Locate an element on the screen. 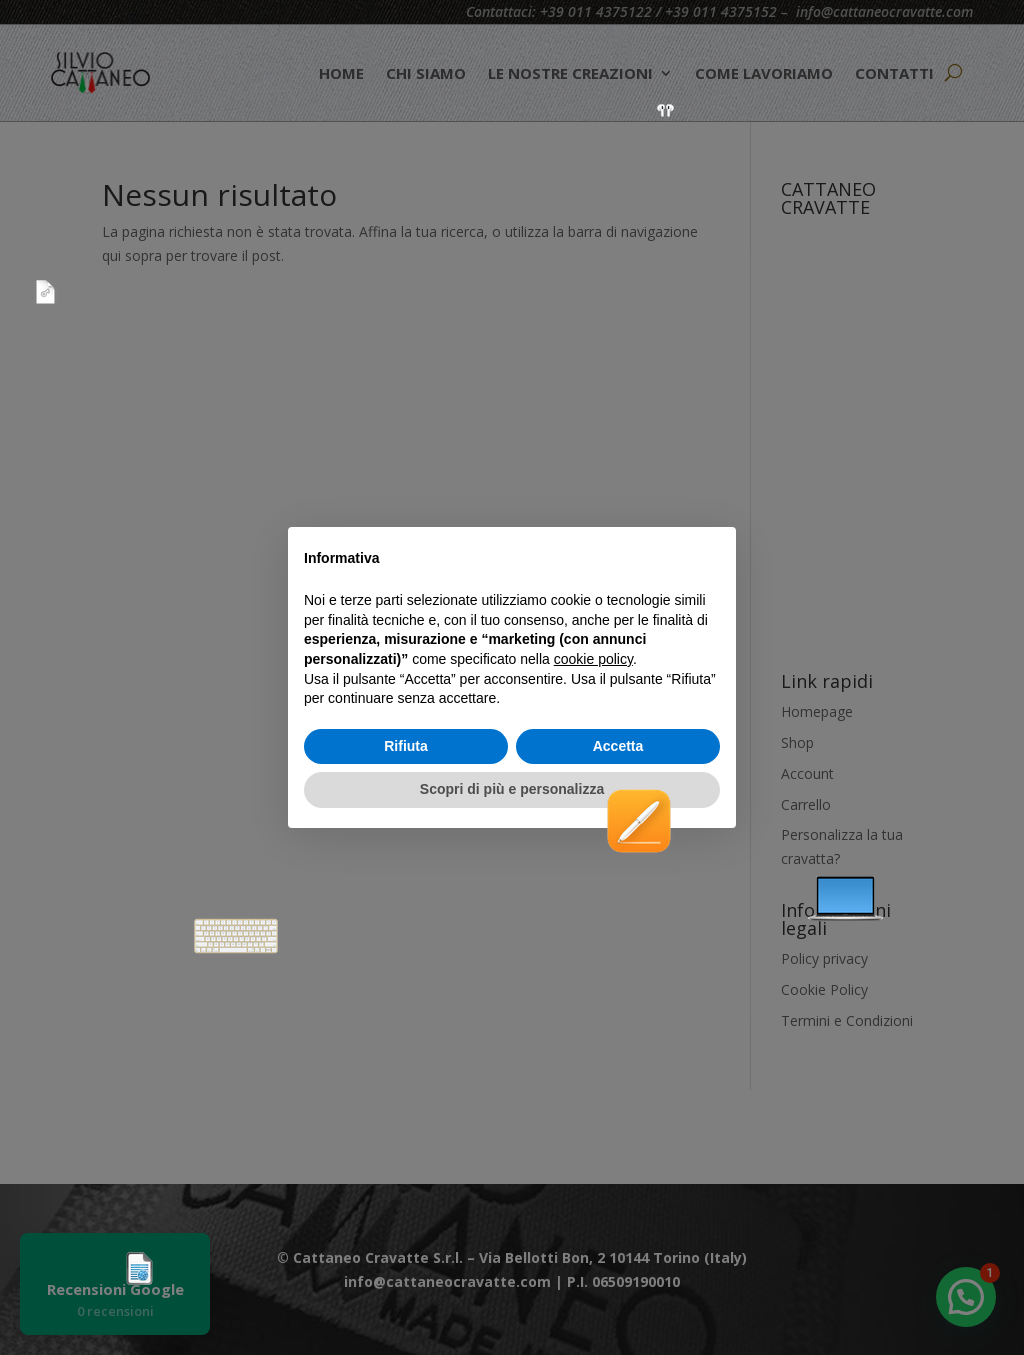  represents this device in system settings or finder is located at coordinates (845, 892).